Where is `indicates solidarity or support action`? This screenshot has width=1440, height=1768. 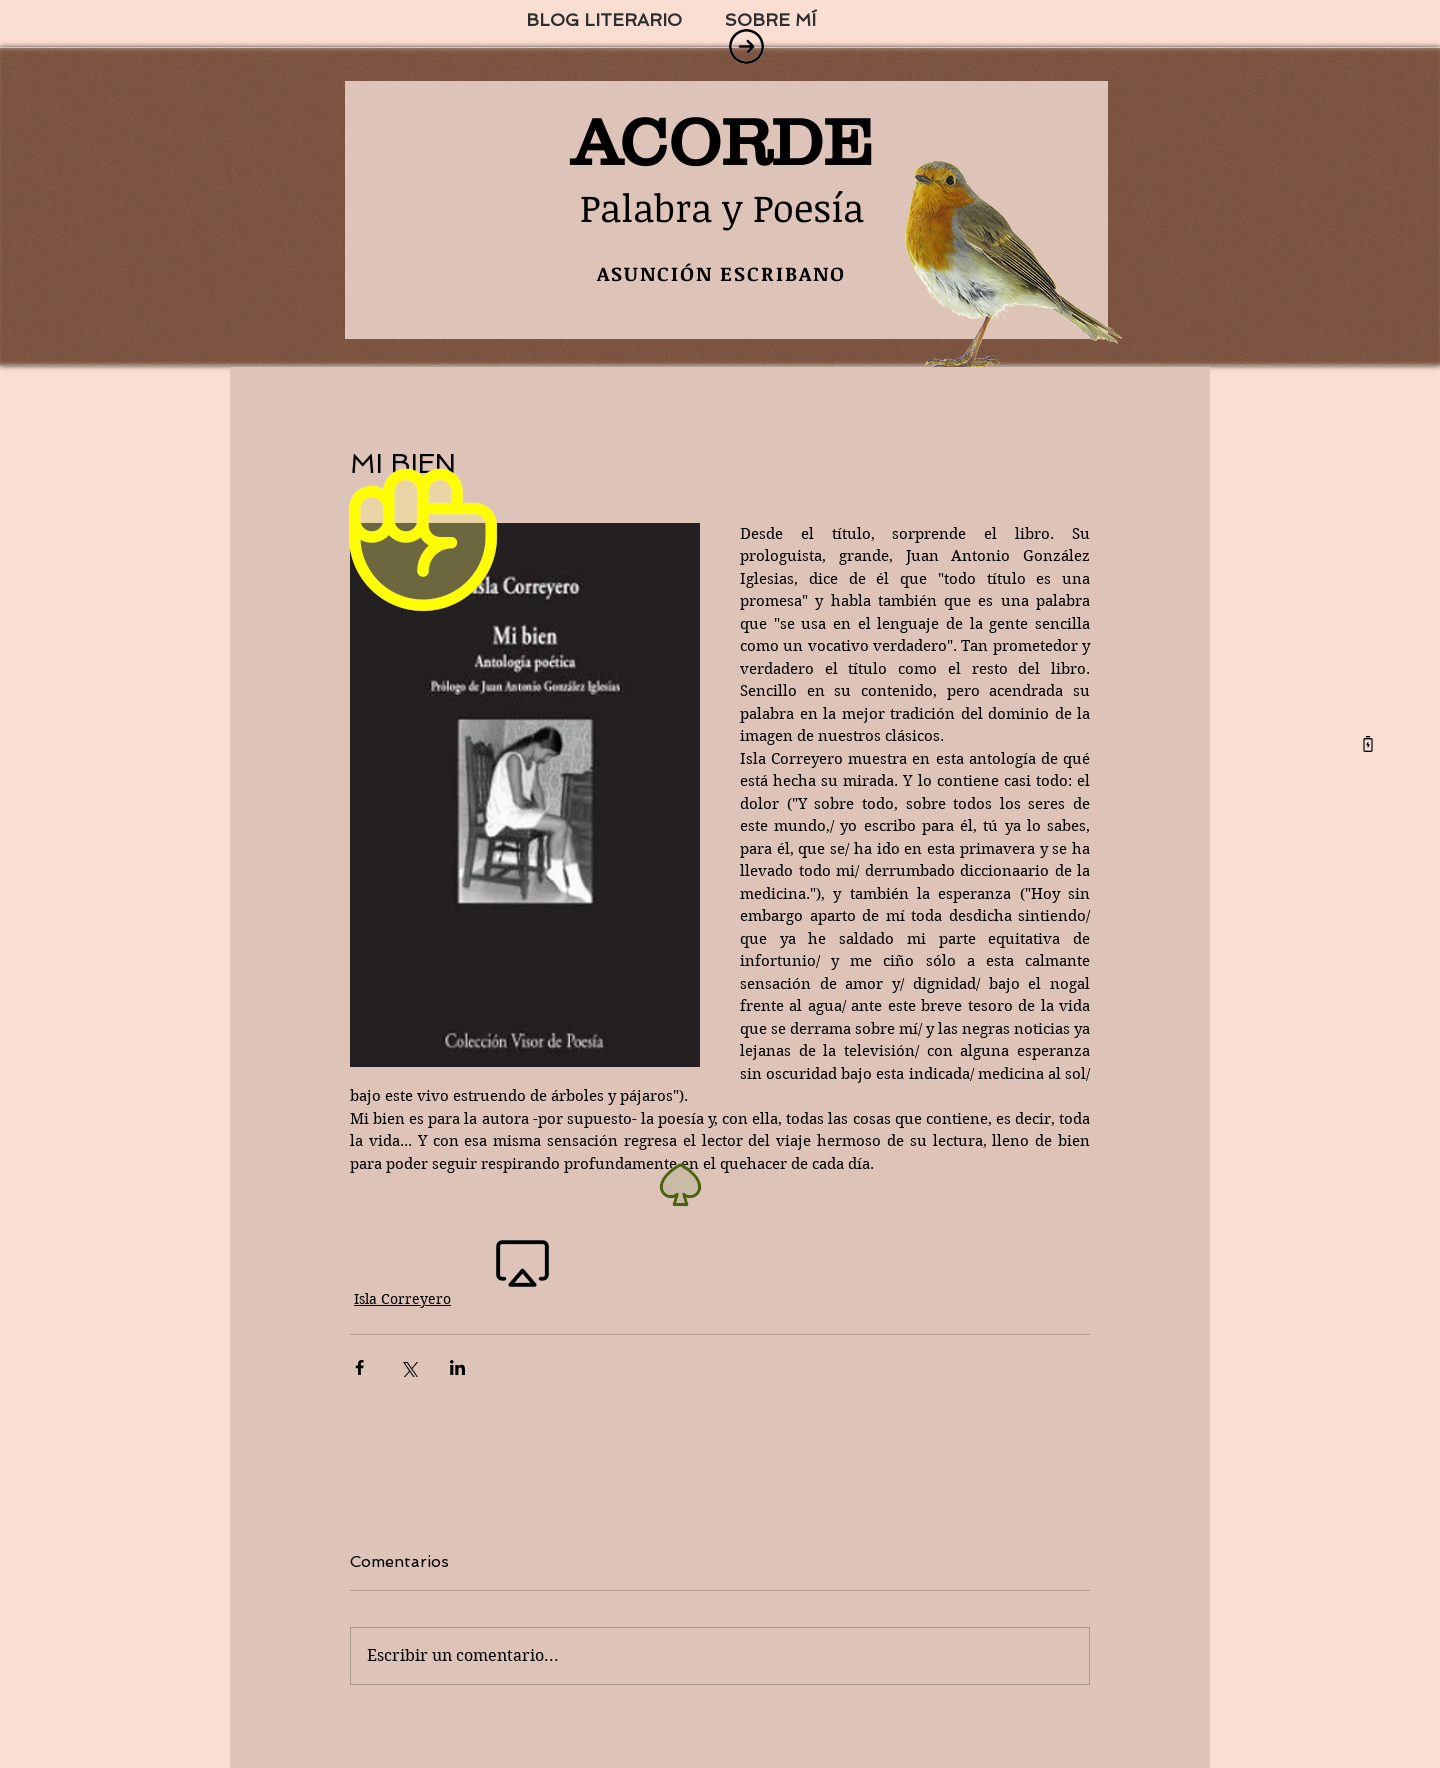 indicates solidarity or support action is located at coordinates (423, 537).